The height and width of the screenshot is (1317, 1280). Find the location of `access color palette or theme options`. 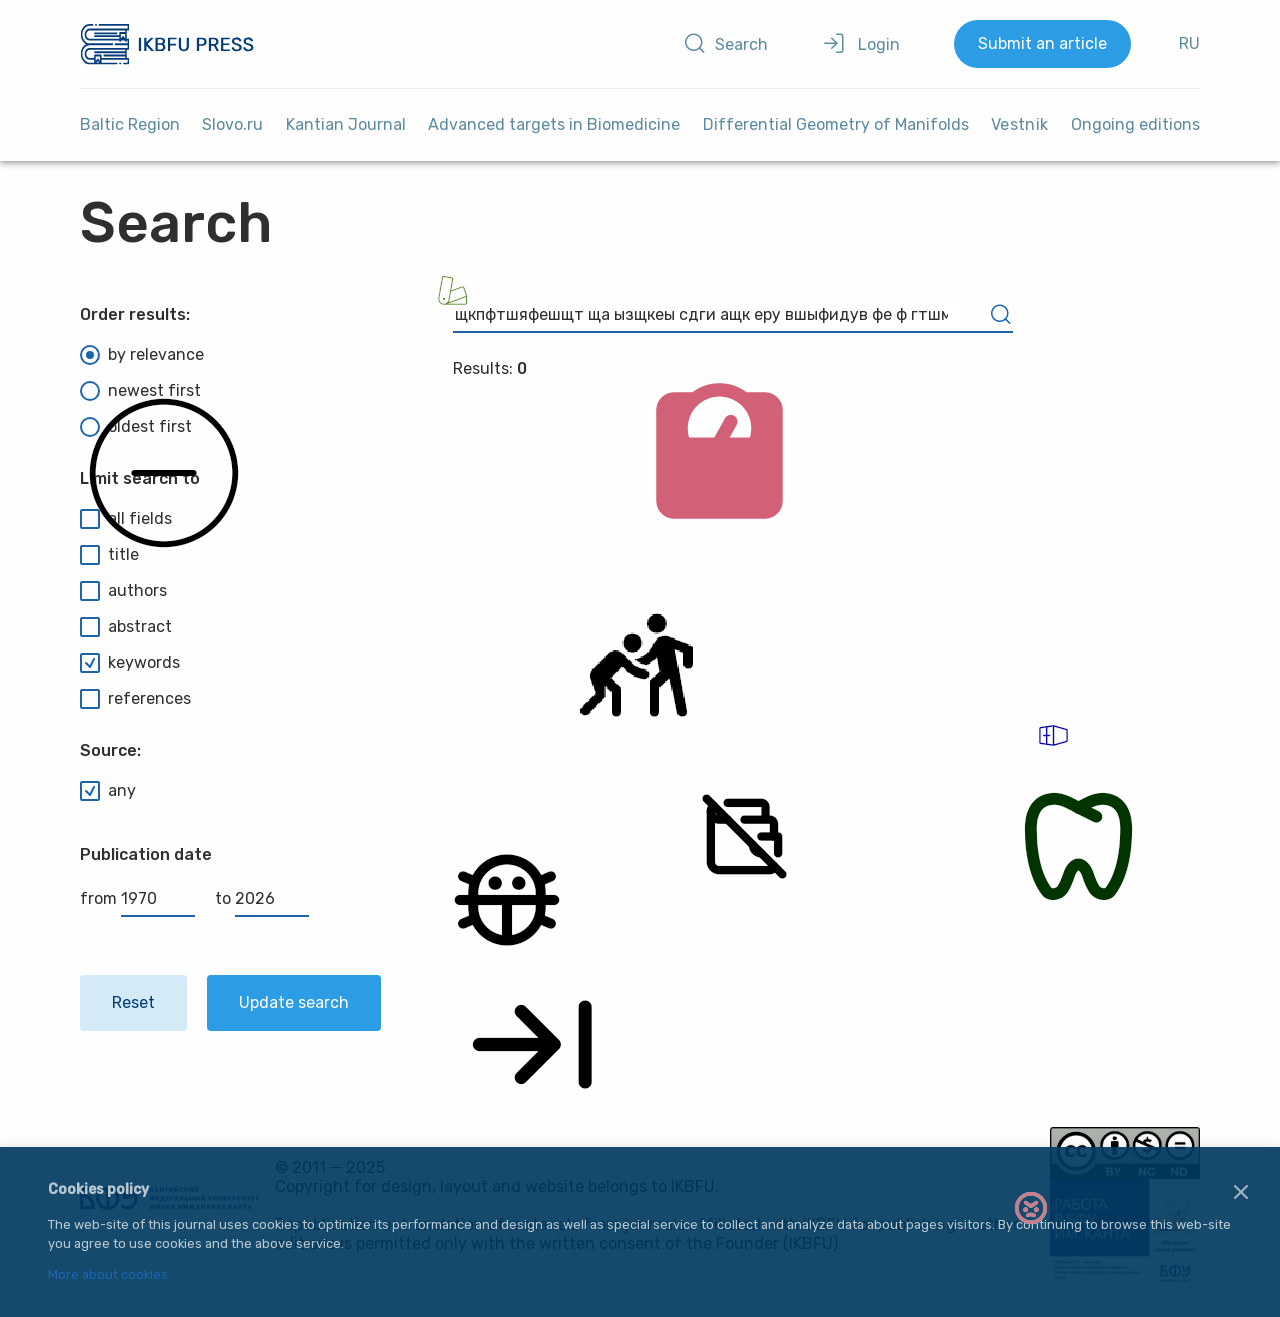

access color palette or theme options is located at coordinates (451, 291).